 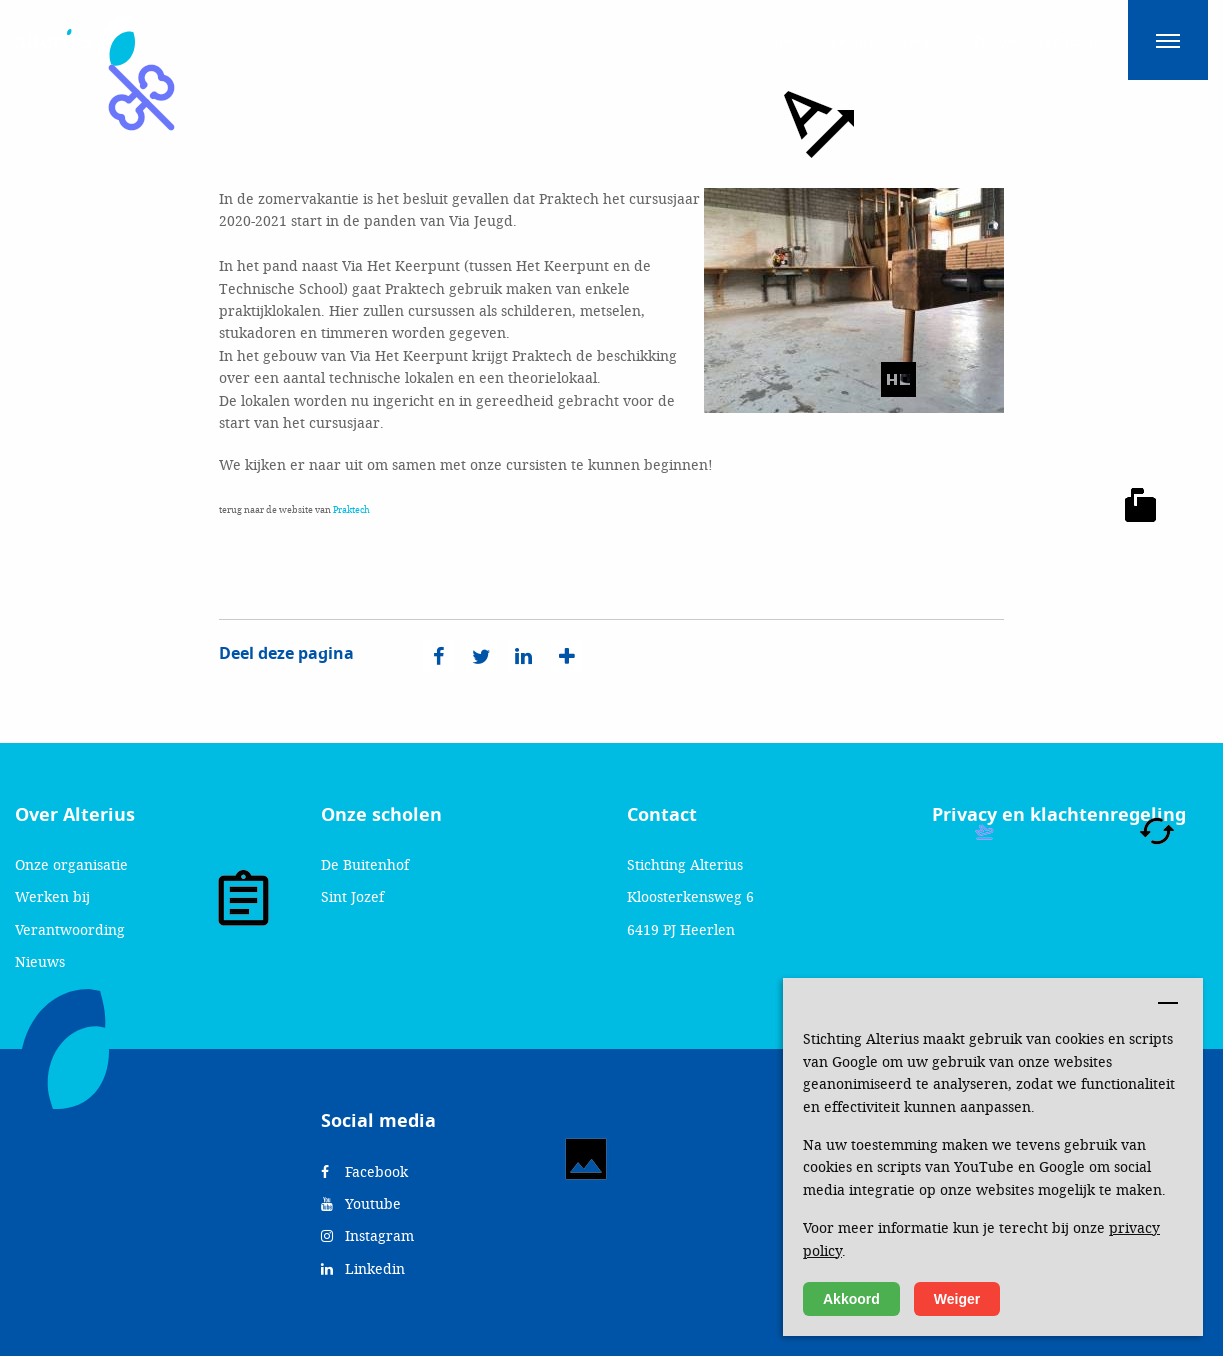 What do you see at coordinates (586, 1159) in the screenshot?
I see `view photos or images` at bounding box center [586, 1159].